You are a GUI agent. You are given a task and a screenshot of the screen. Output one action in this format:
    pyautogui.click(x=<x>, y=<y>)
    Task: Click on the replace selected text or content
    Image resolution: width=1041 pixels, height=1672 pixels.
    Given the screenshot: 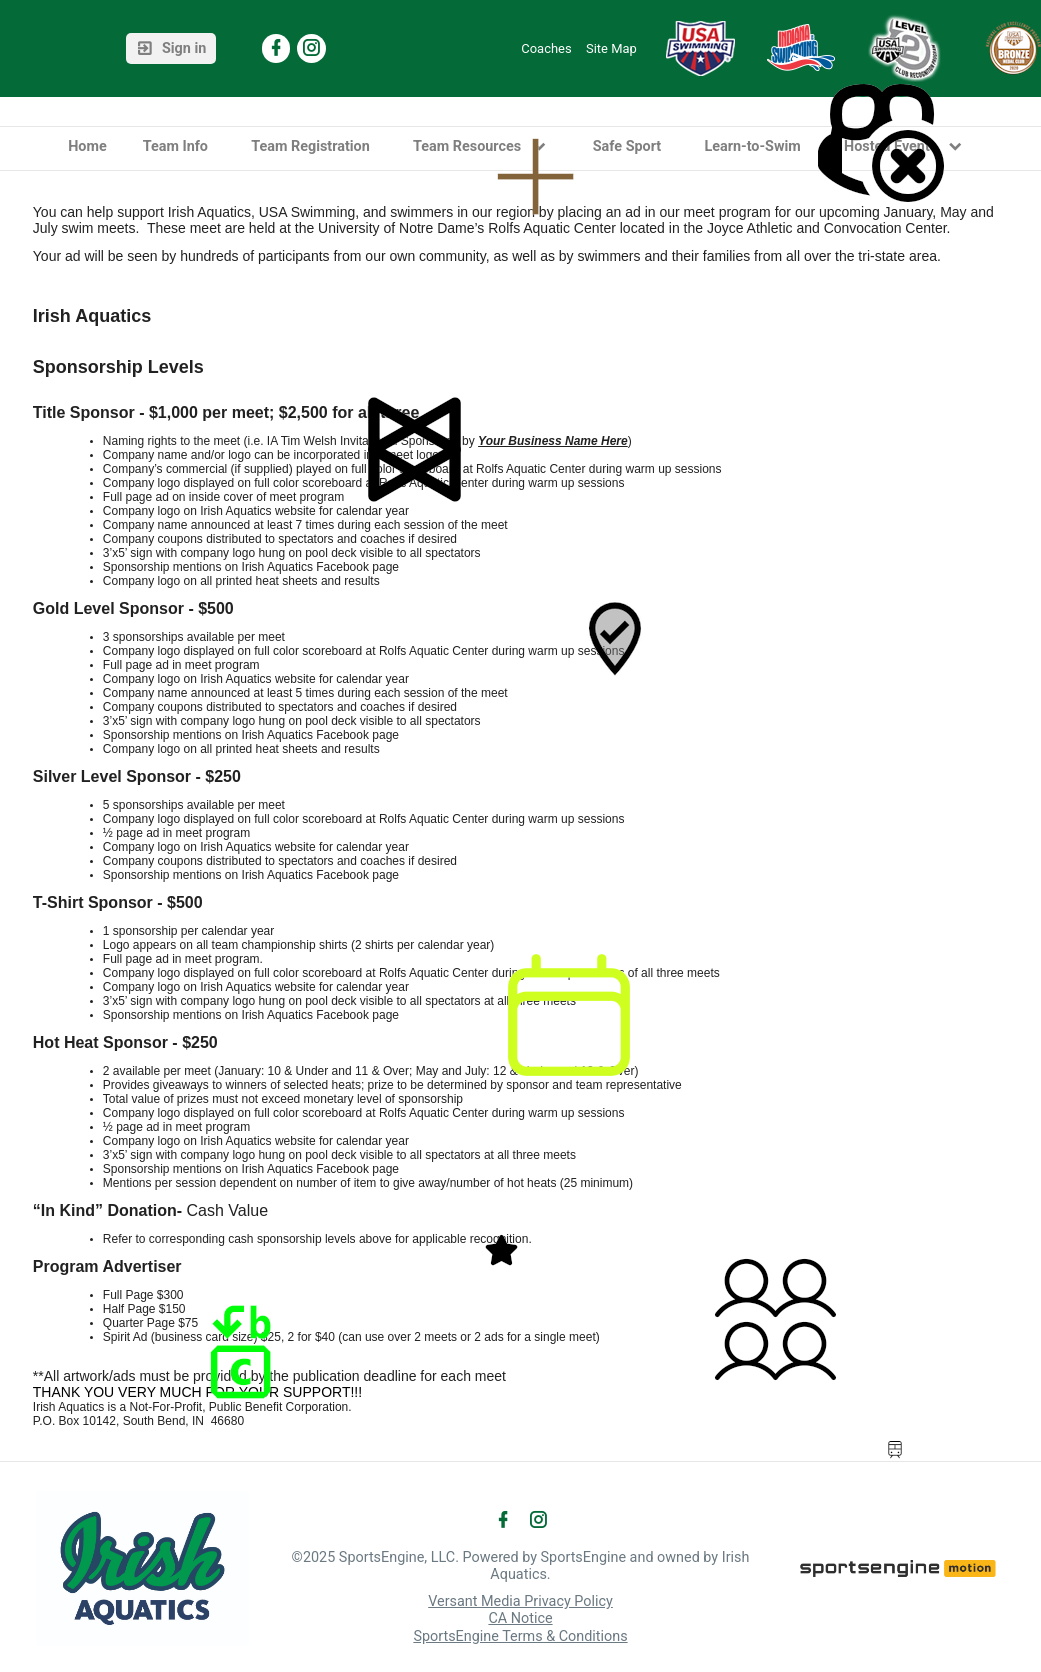 What is the action you would take?
    pyautogui.click(x=244, y=1352)
    